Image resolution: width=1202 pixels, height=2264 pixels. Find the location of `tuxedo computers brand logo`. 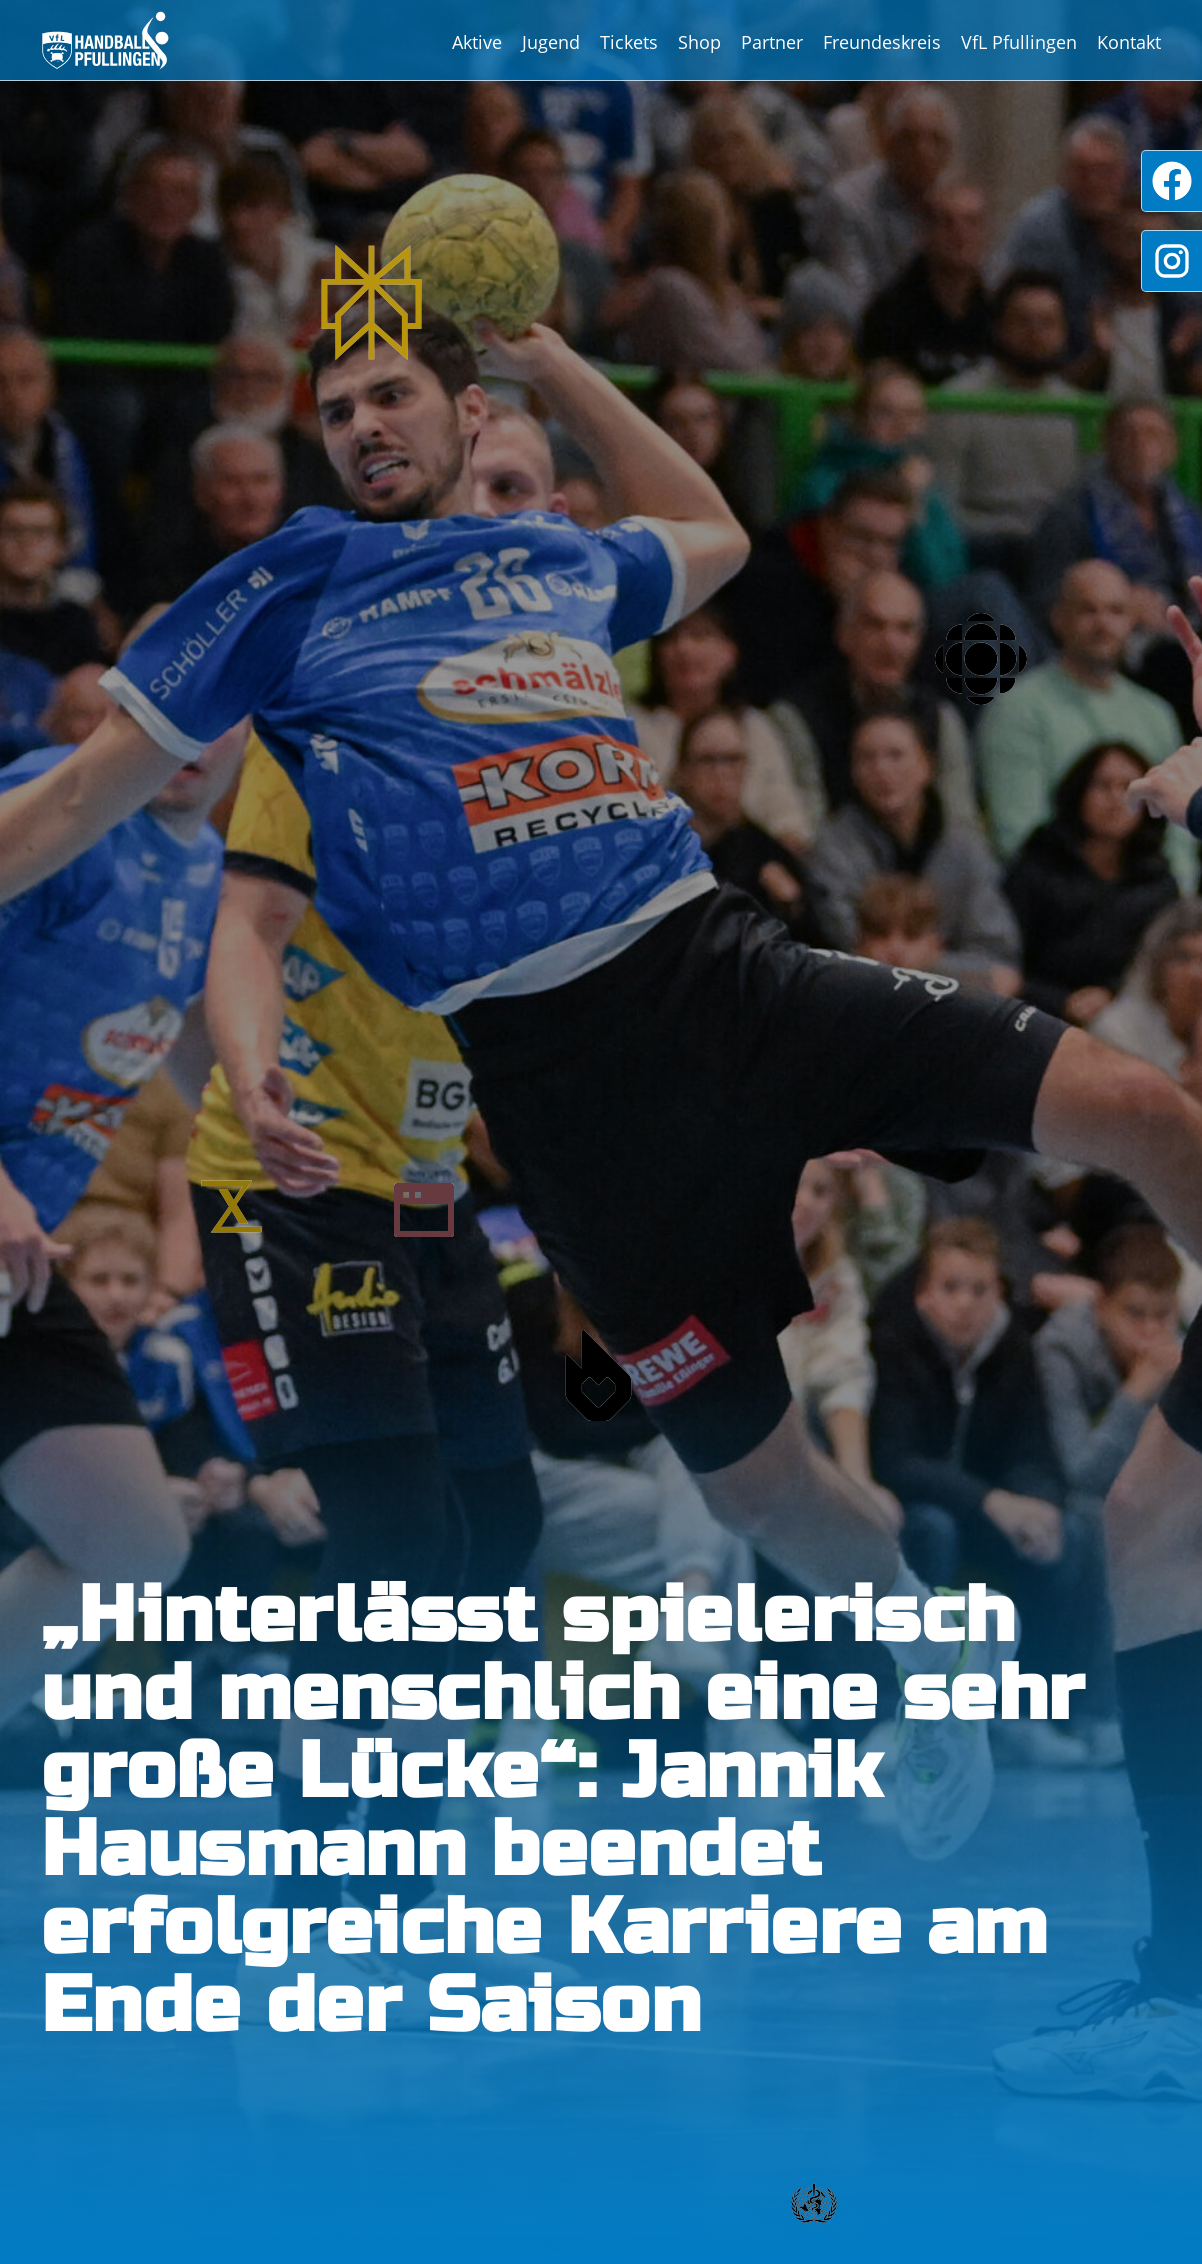

tuxedo computers brand logo is located at coordinates (231, 1206).